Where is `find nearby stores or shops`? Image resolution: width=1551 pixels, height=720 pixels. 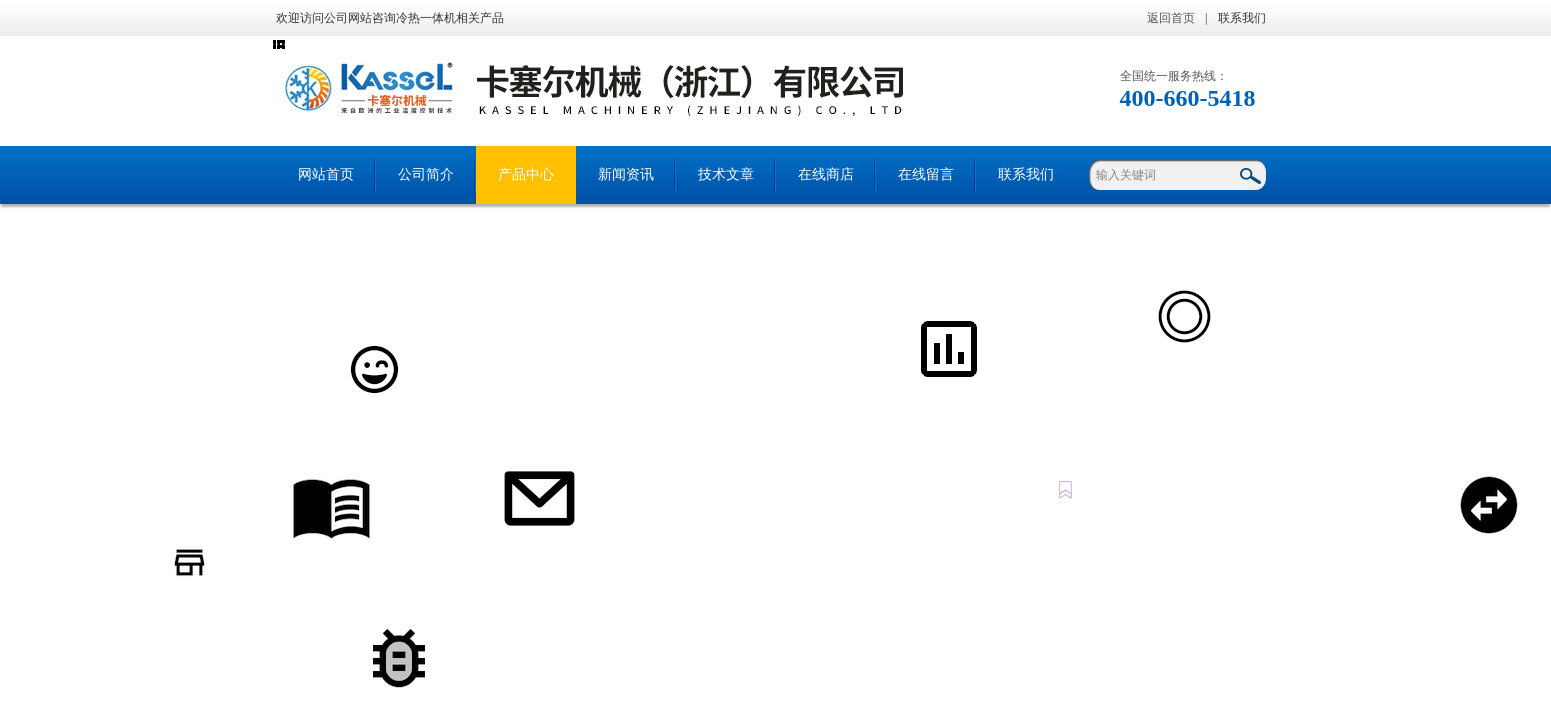 find nearby stores or shops is located at coordinates (189, 562).